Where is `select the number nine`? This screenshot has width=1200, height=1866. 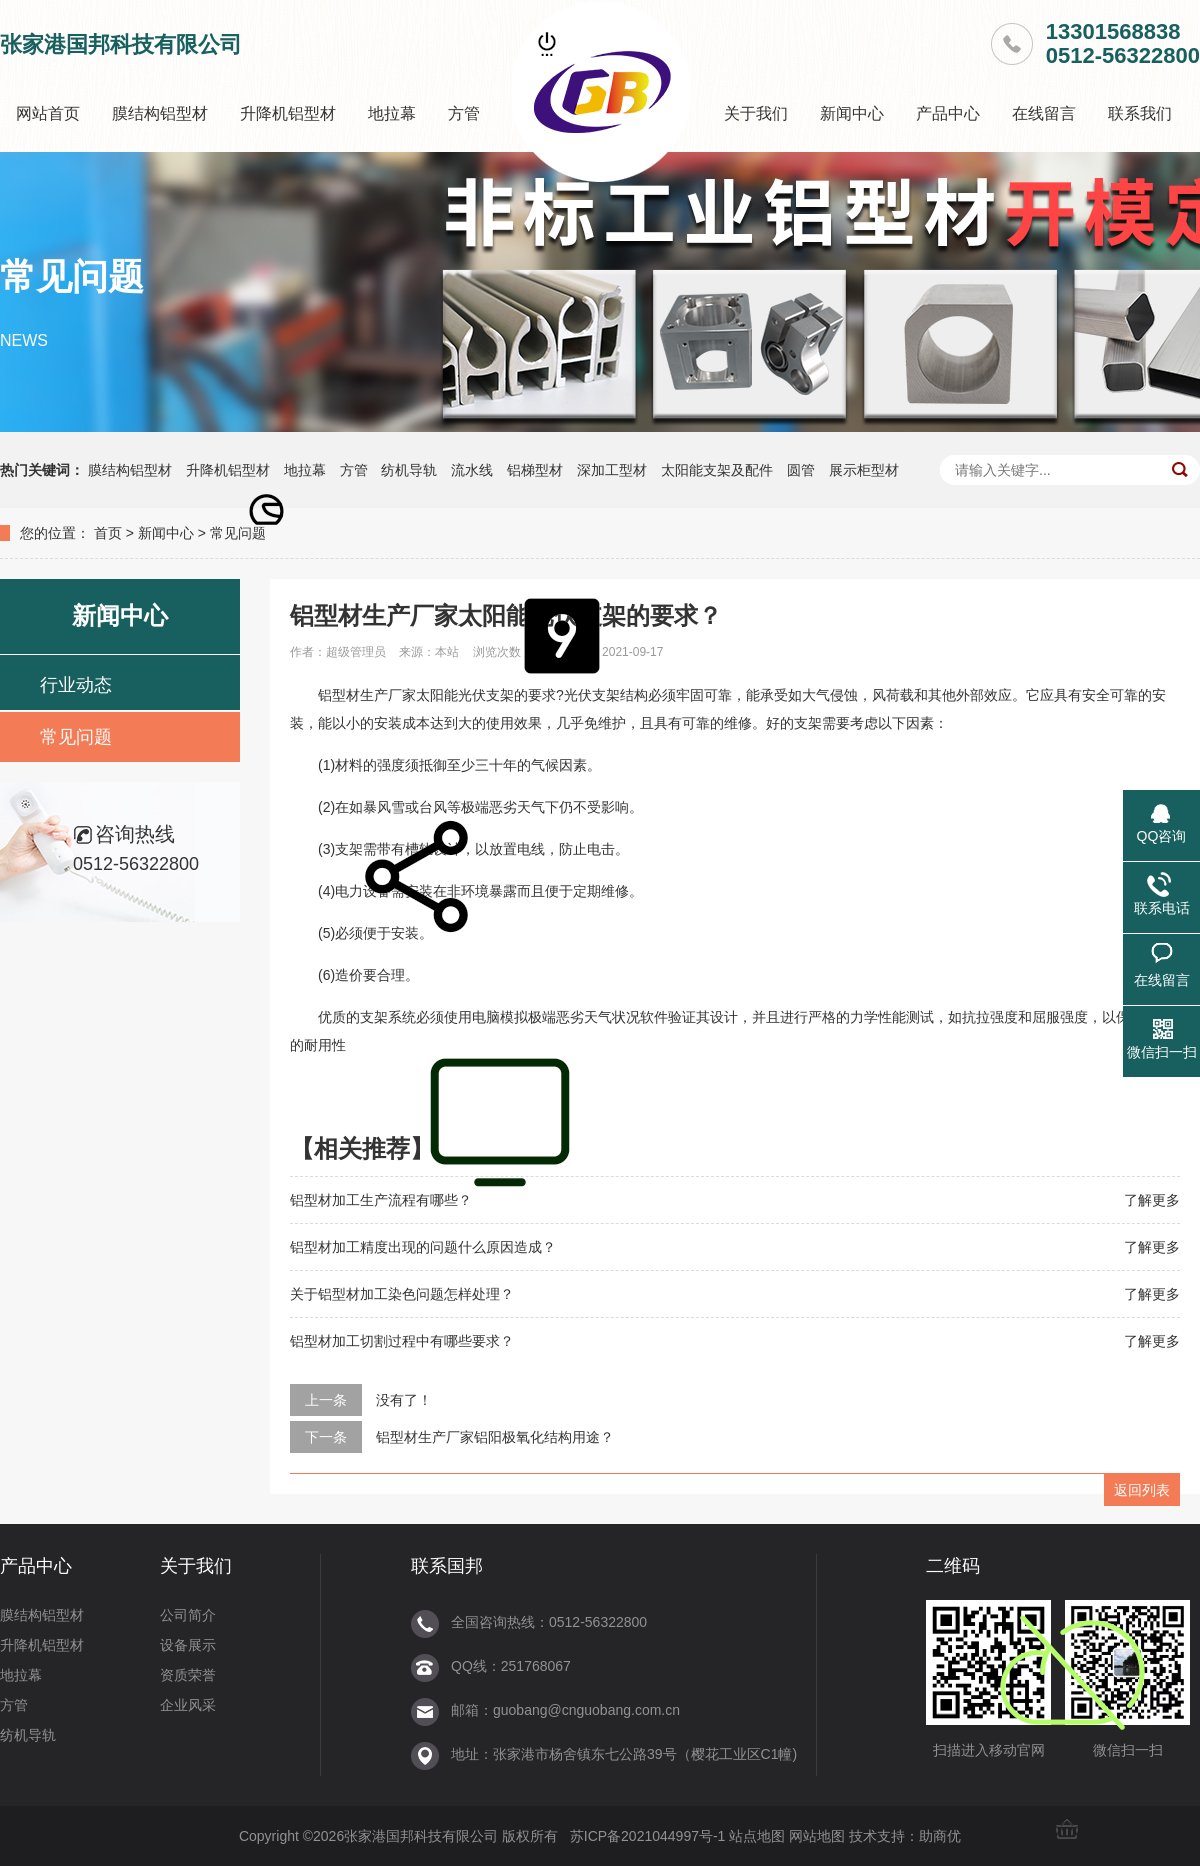 select the number nine is located at coordinates (562, 636).